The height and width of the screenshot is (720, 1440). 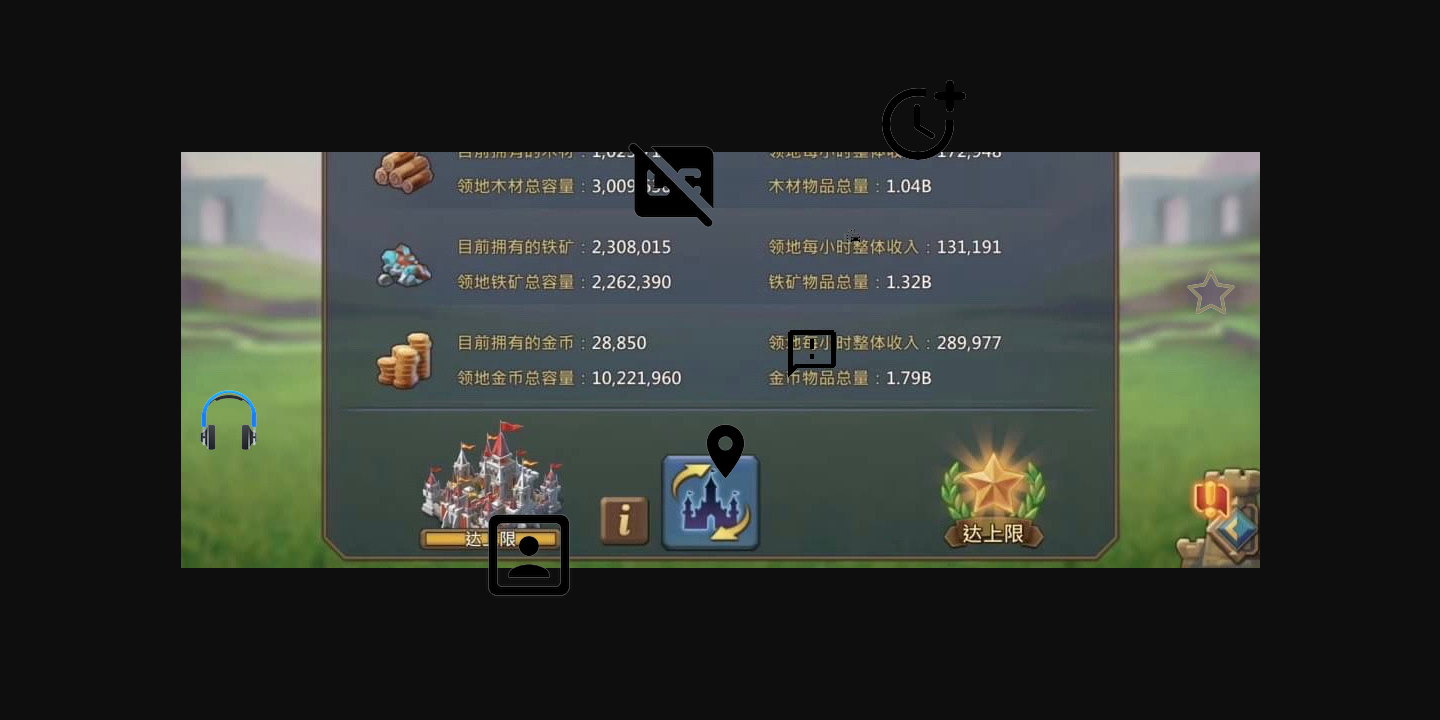 What do you see at coordinates (1211, 294) in the screenshot?
I see `add item to favorites` at bounding box center [1211, 294].